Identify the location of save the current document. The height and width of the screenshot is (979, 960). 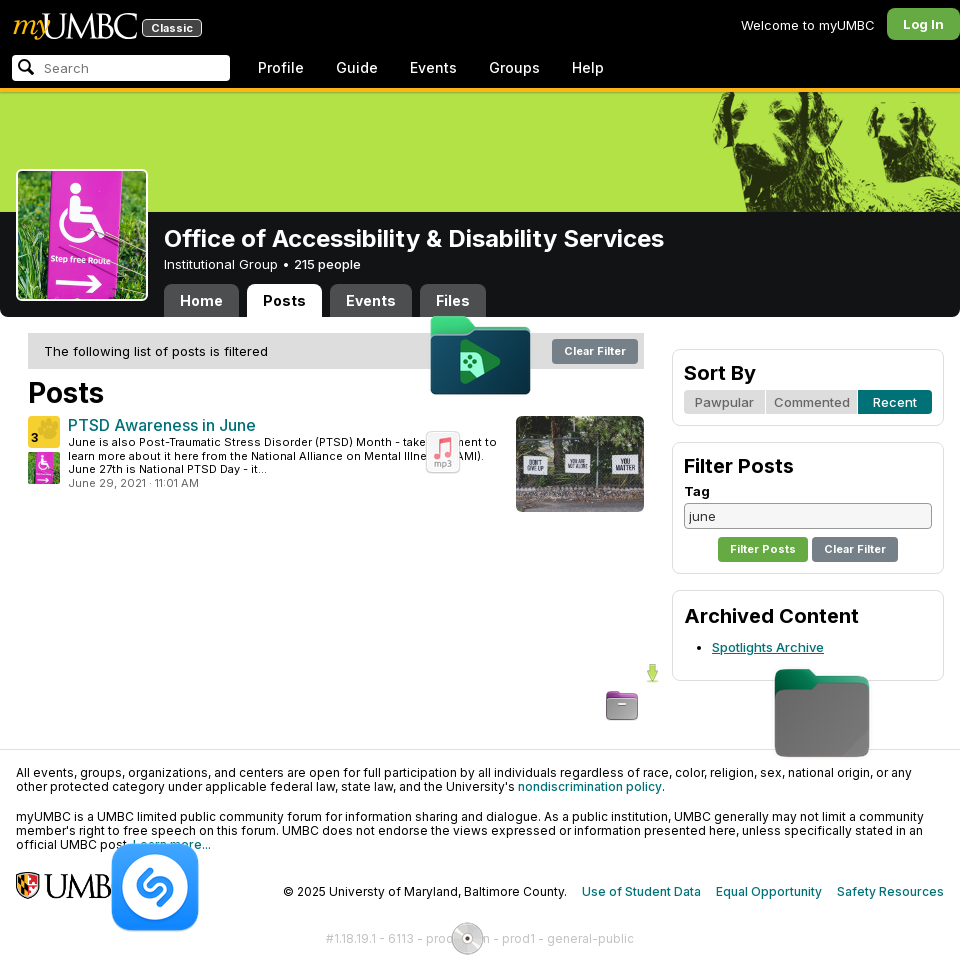
(652, 673).